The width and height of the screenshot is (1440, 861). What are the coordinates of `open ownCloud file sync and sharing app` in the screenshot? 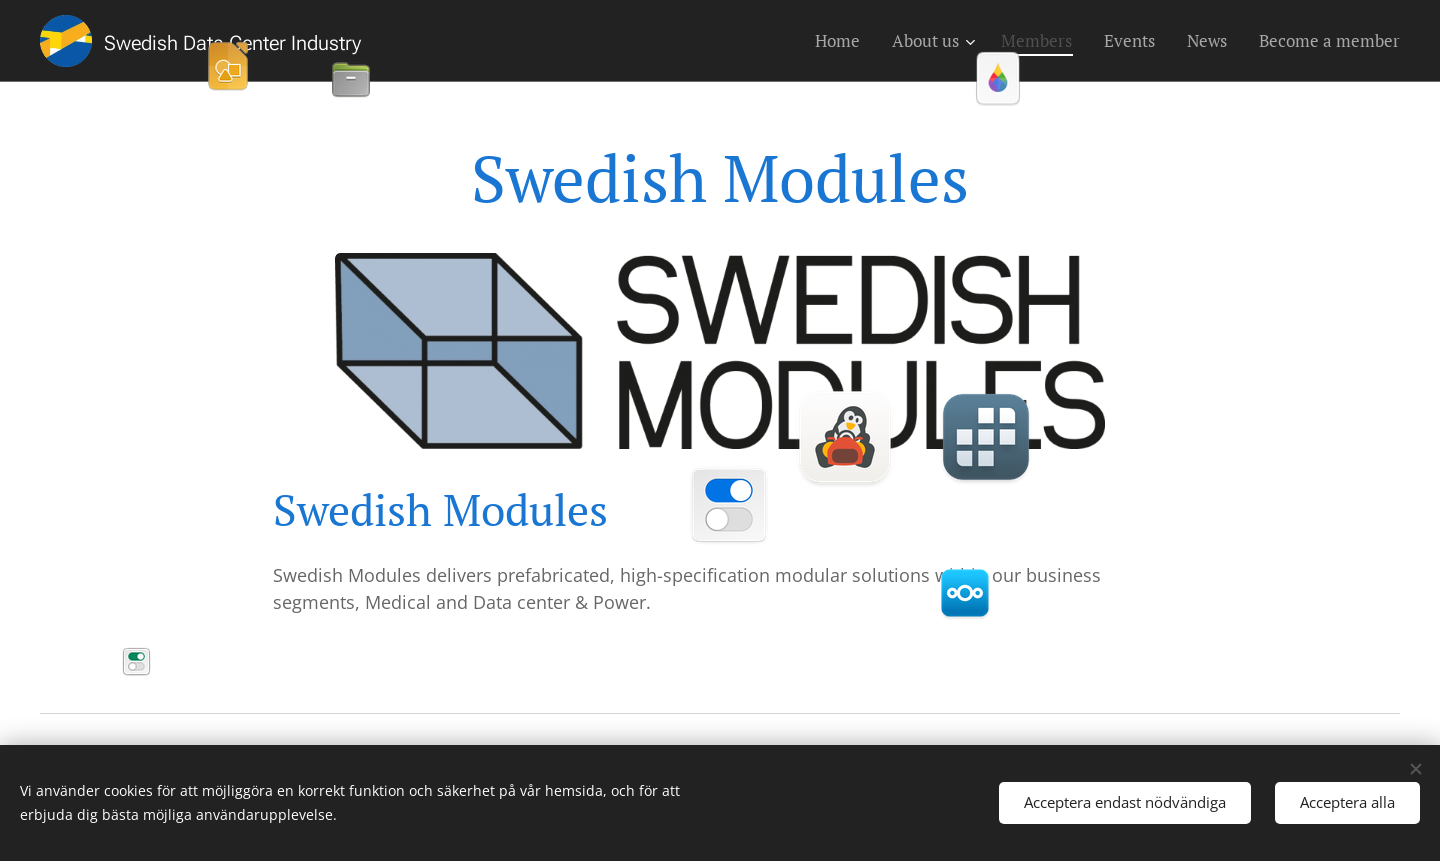 It's located at (965, 593).